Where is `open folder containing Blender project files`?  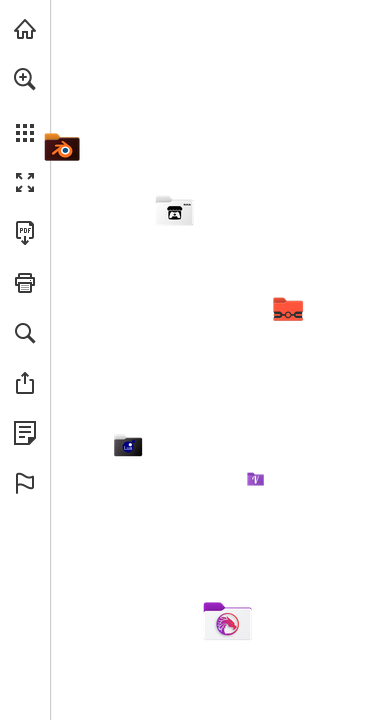
open folder containing Blender project files is located at coordinates (62, 148).